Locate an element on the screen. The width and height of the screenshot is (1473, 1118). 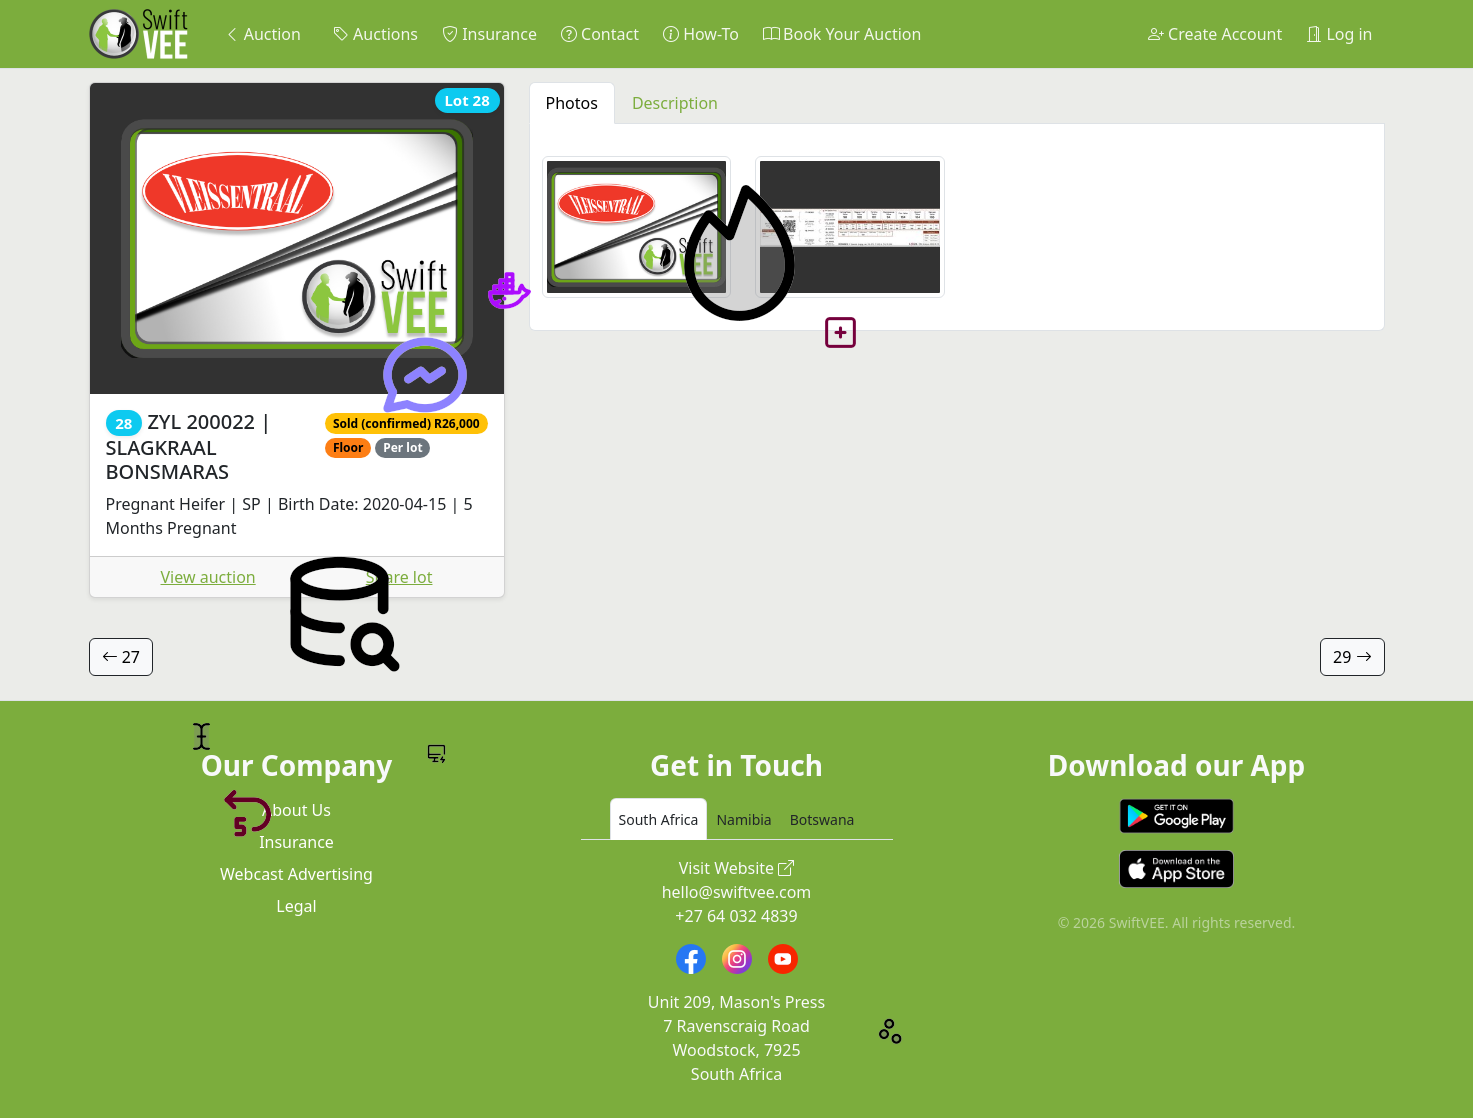
open Facebook Messenger is located at coordinates (425, 375).